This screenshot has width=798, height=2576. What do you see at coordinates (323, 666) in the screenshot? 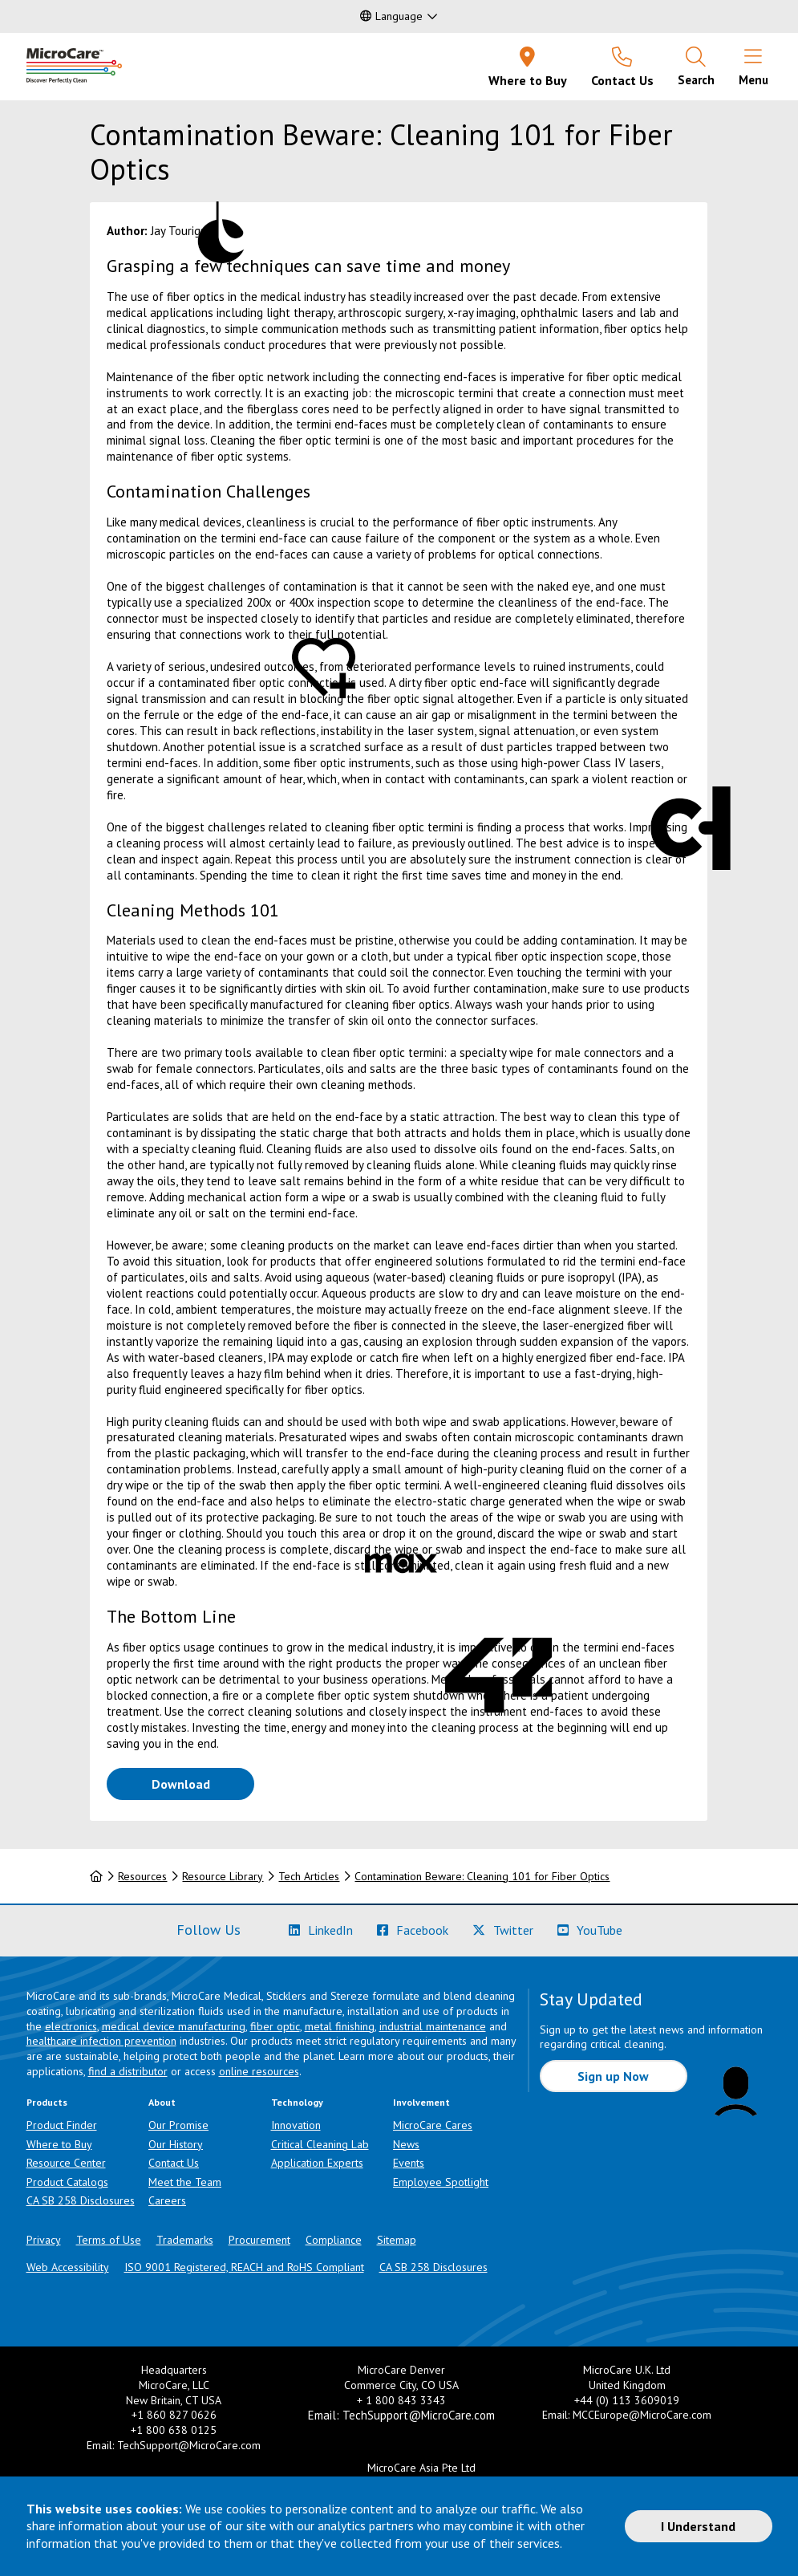
I see `add to favorites` at bounding box center [323, 666].